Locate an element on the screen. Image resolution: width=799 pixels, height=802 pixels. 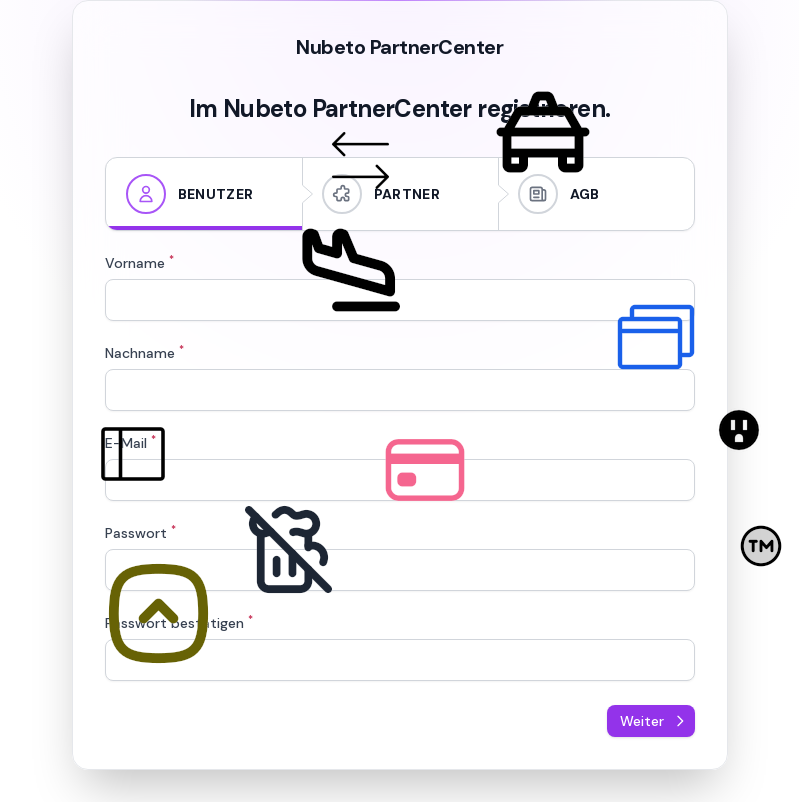
indicates power outlet or charging station nearby is located at coordinates (739, 430).